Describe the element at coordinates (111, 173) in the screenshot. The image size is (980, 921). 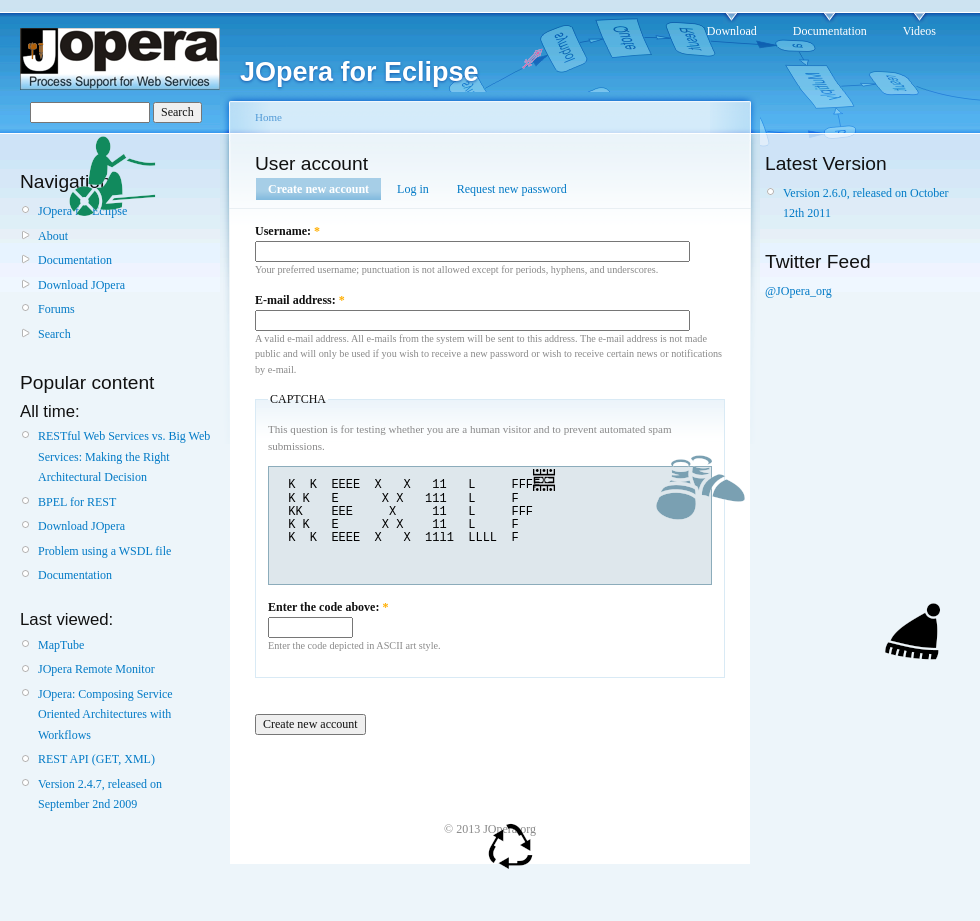
I see `select chariot unit in strategy game` at that location.